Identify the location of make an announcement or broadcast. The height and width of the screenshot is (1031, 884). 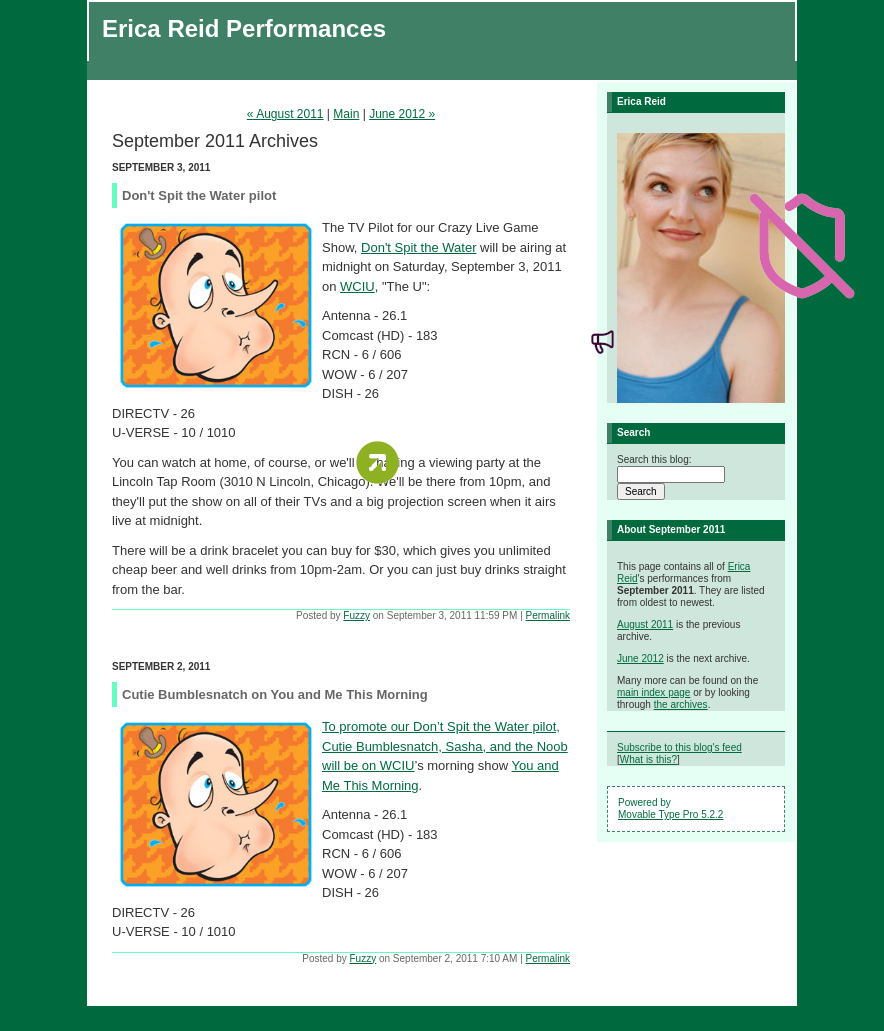
(602, 341).